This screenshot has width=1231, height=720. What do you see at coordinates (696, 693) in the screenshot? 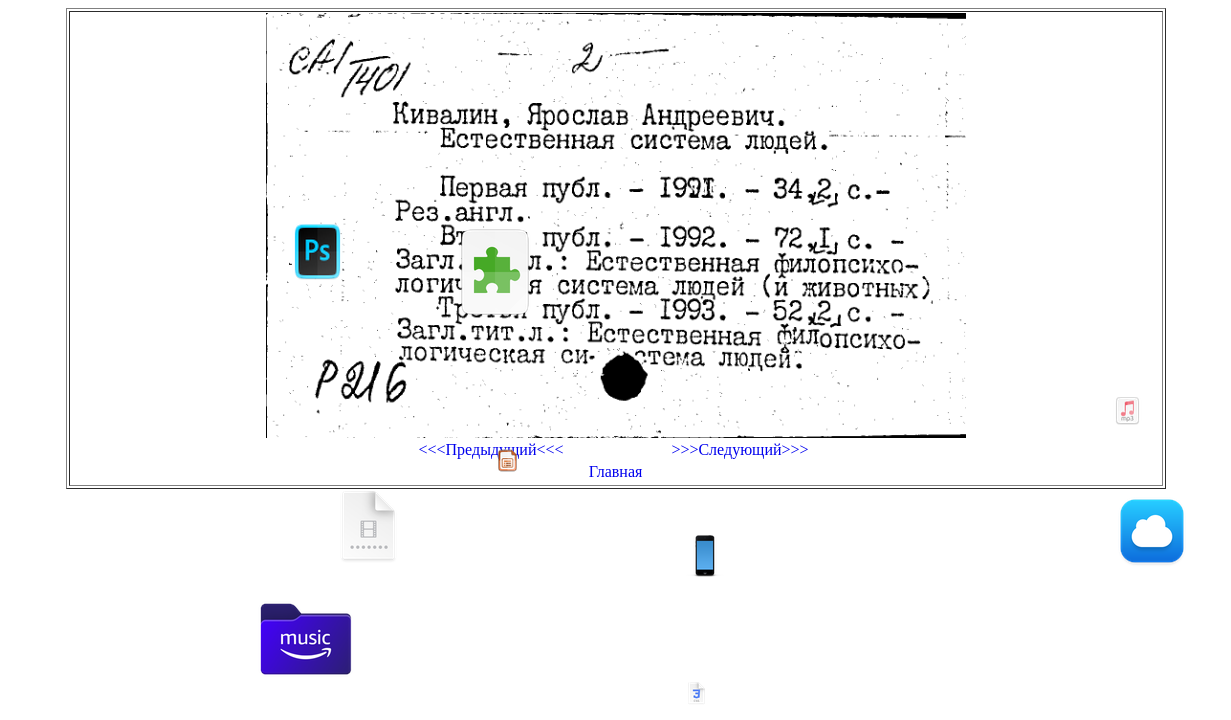
I see `a CSS stylesheet file` at bounding box center [696, 693].